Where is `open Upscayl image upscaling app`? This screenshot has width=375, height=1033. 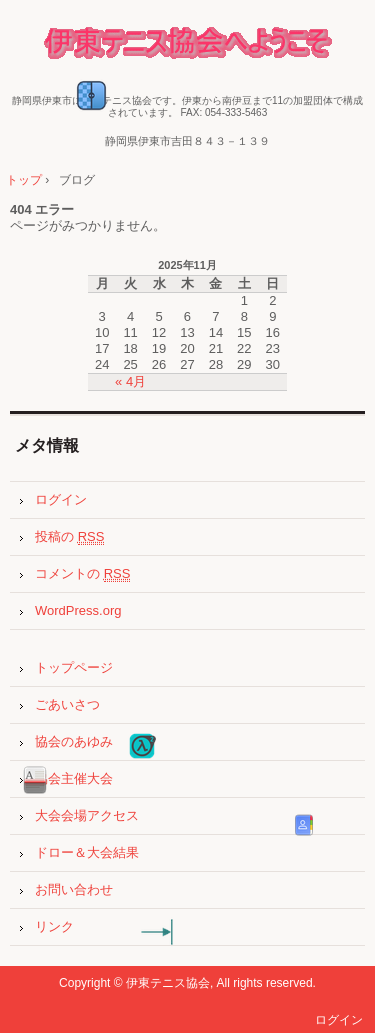 open Upscayl image upscaling app is located at coordinates (91, 95).